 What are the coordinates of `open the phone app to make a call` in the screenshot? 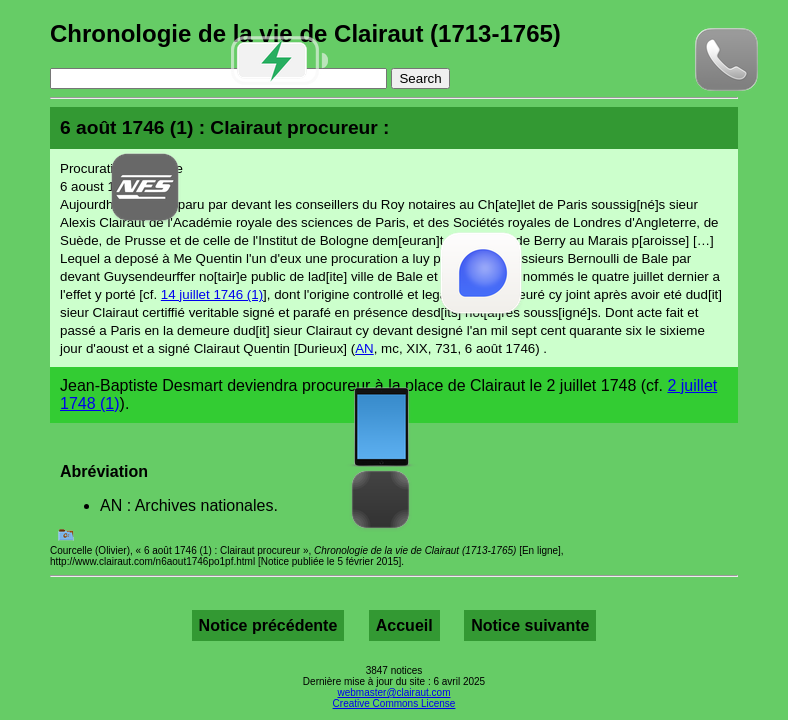 It's located at (726, 59).